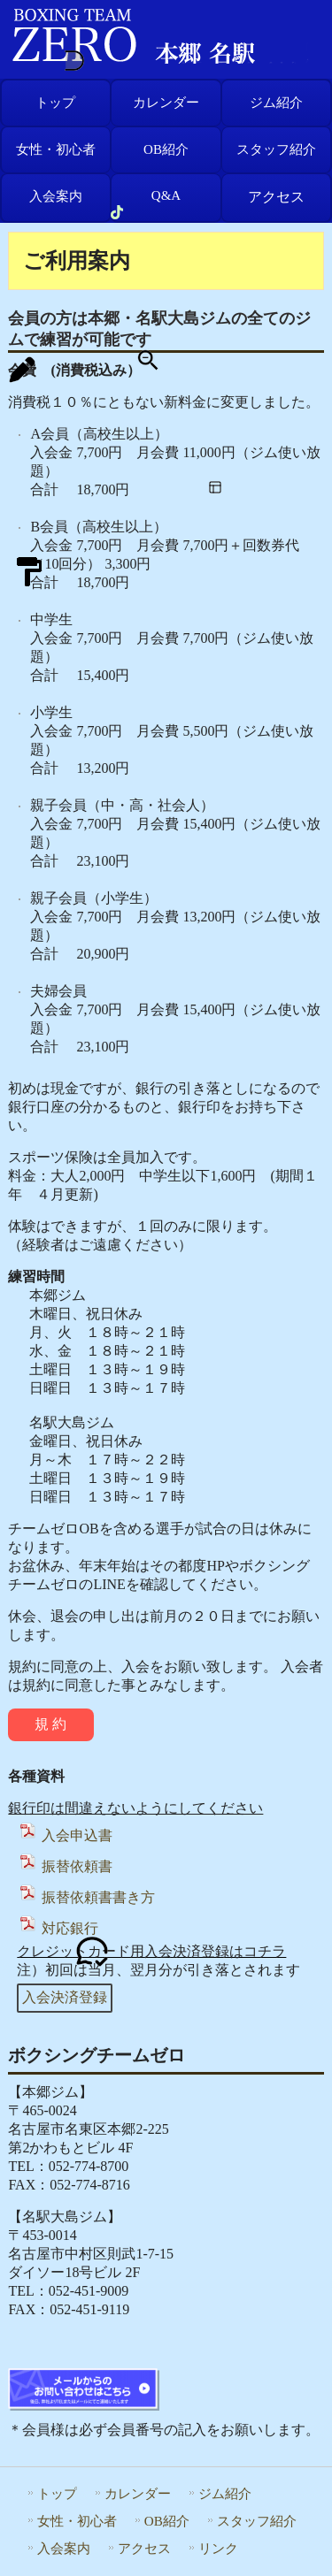 Image resolution: width=332 pixels, height=2576 pixels. Describe the element at coordinates (92, 1951) in the screenshot. I see `message sent successfully` at that location.